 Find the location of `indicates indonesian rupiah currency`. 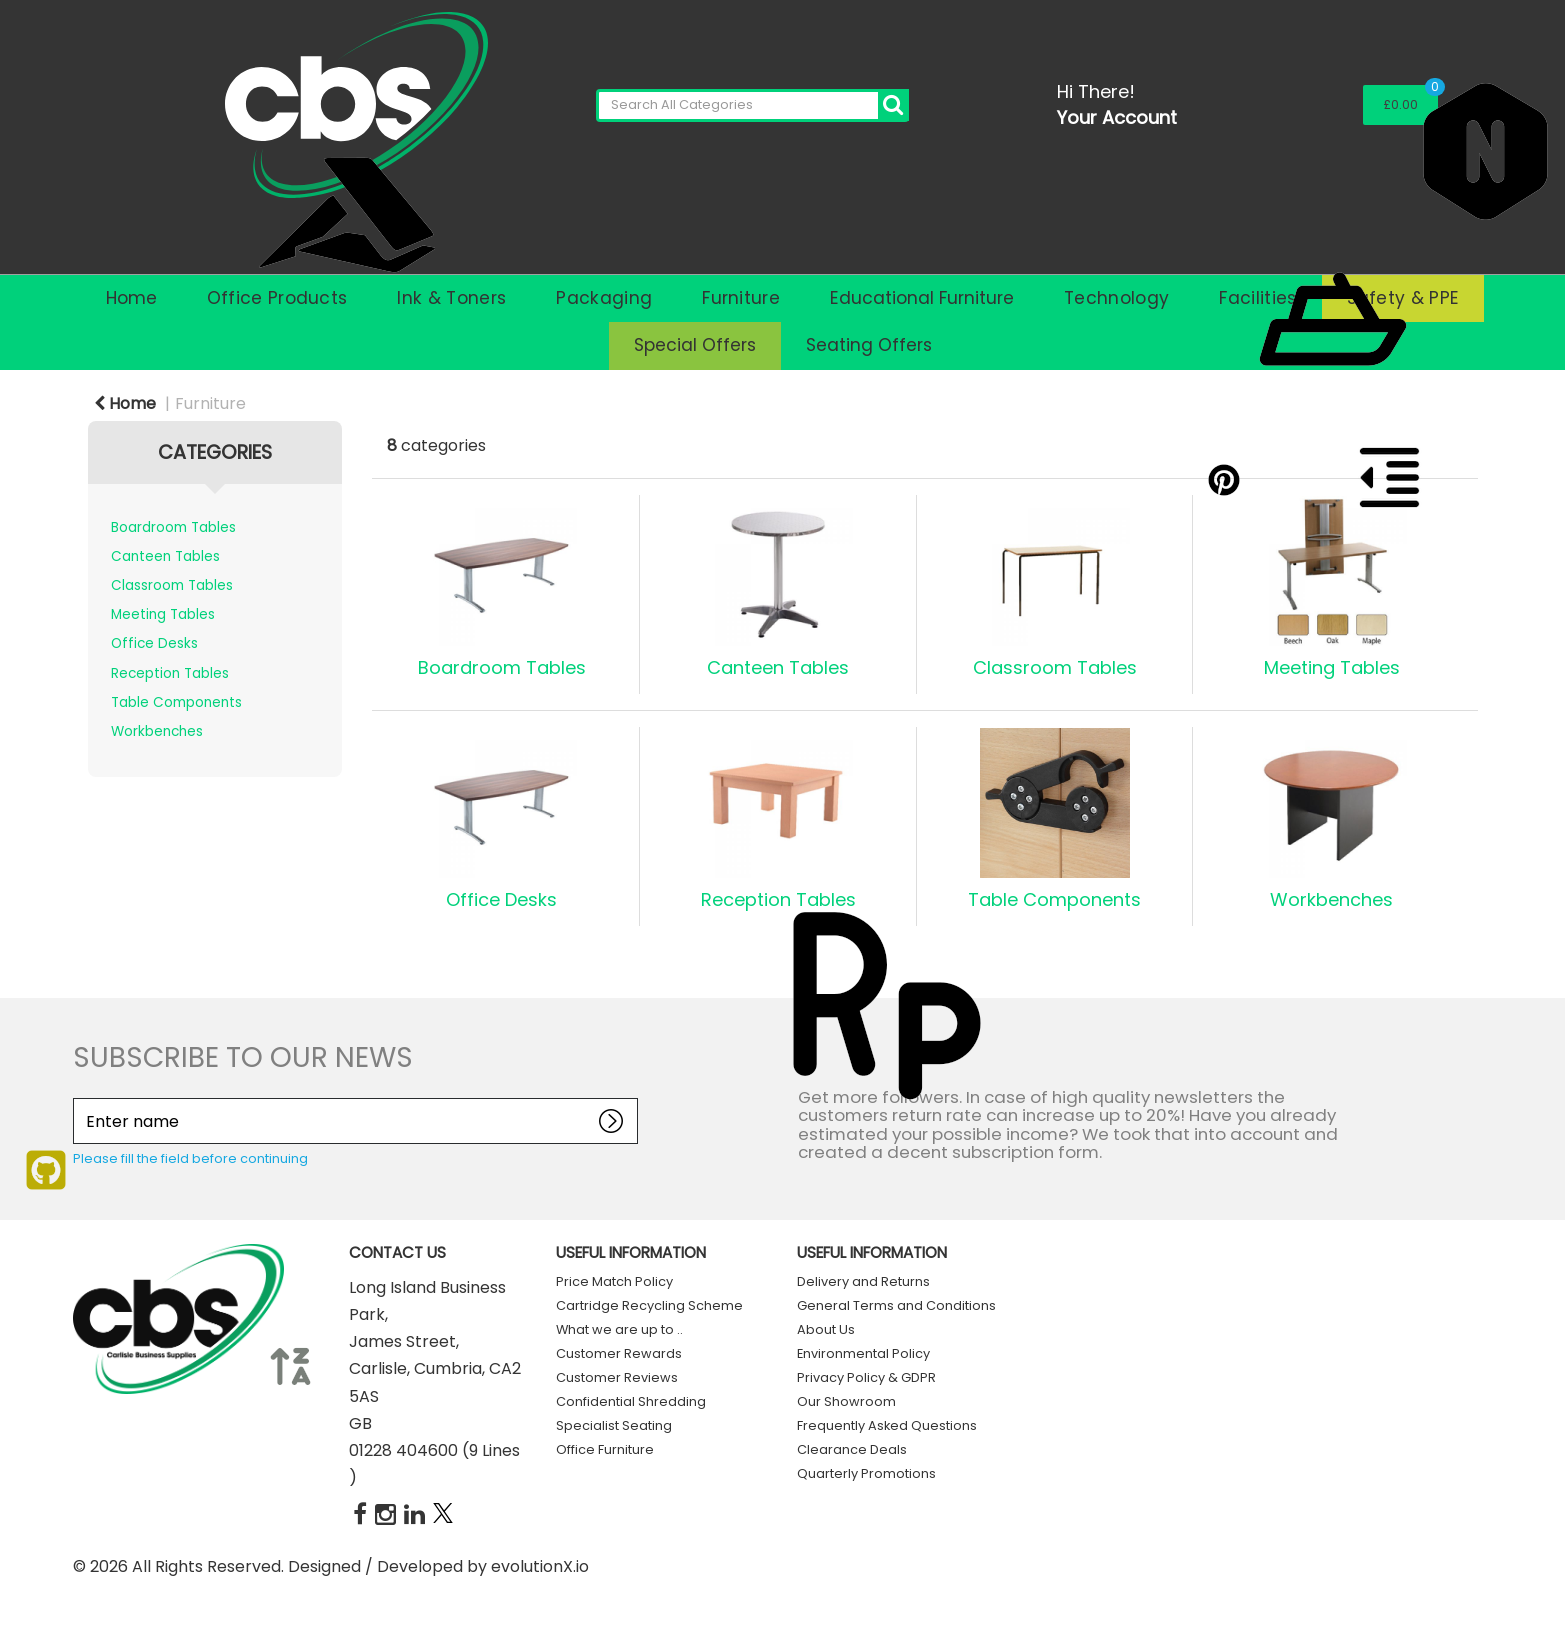

indicates indonesian rupiah currency is located at coordinates (887, 994).